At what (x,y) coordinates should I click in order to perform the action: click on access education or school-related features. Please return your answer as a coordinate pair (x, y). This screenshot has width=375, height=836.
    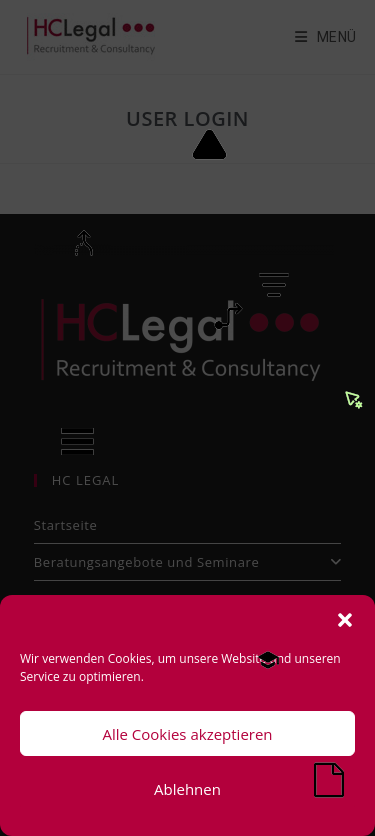
    Looking at the image, I should click on (268, 660).